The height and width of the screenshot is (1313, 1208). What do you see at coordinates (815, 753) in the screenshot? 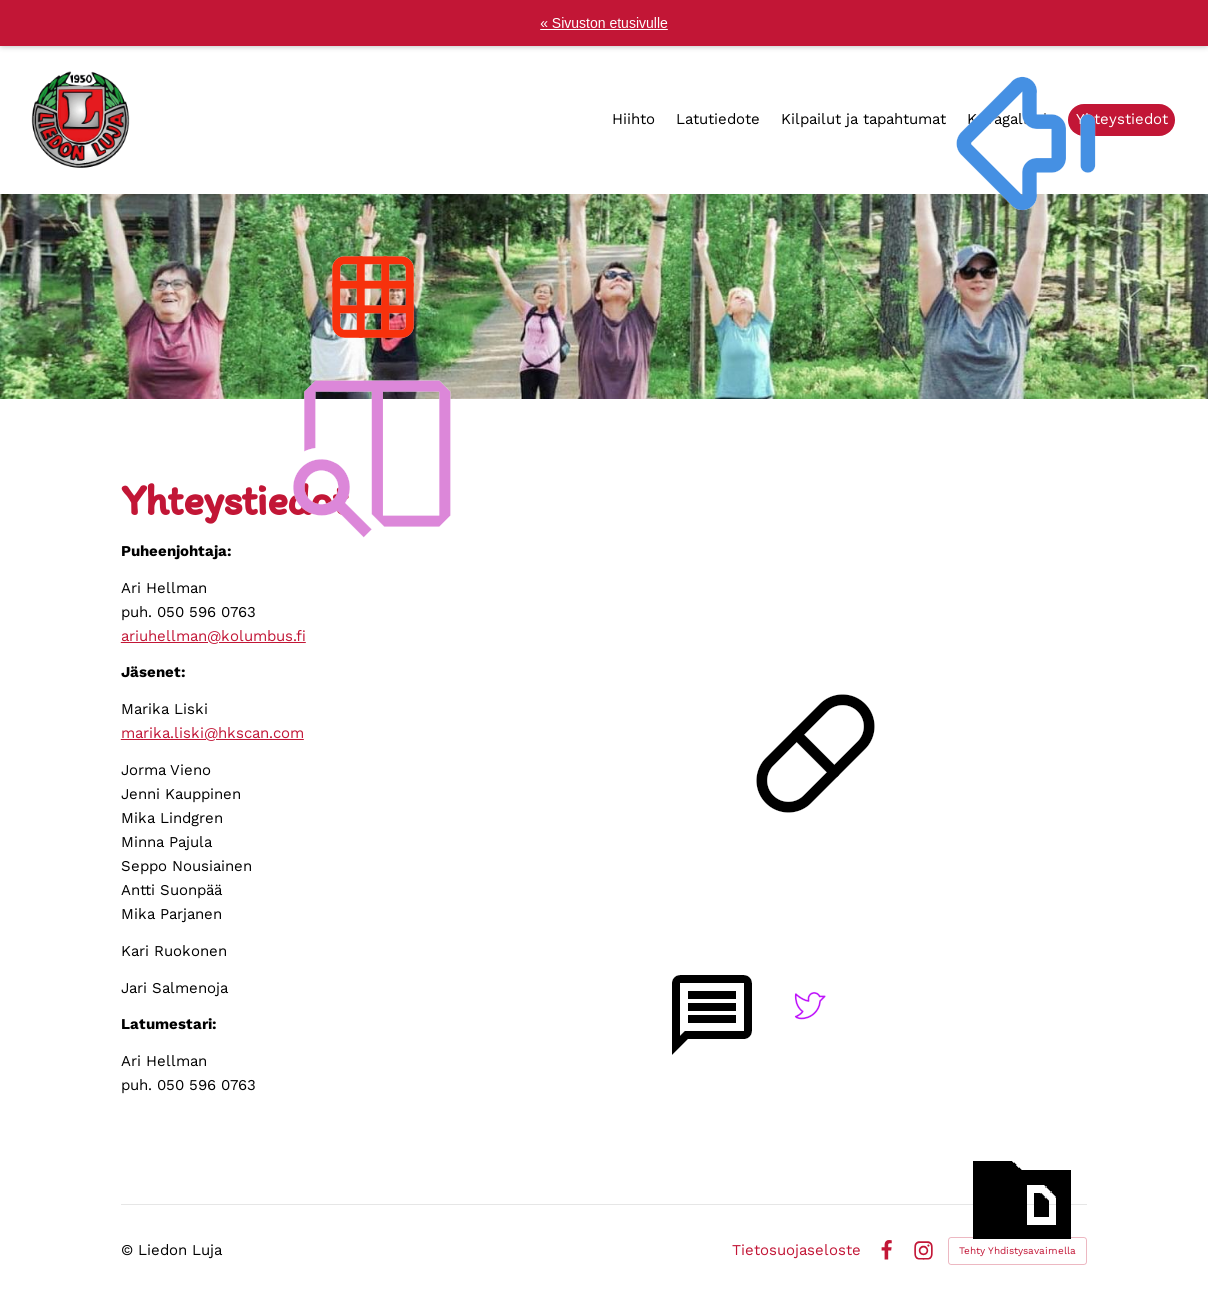
I see `access medication reminders or prescriptions` at bounding box center [815, 753].